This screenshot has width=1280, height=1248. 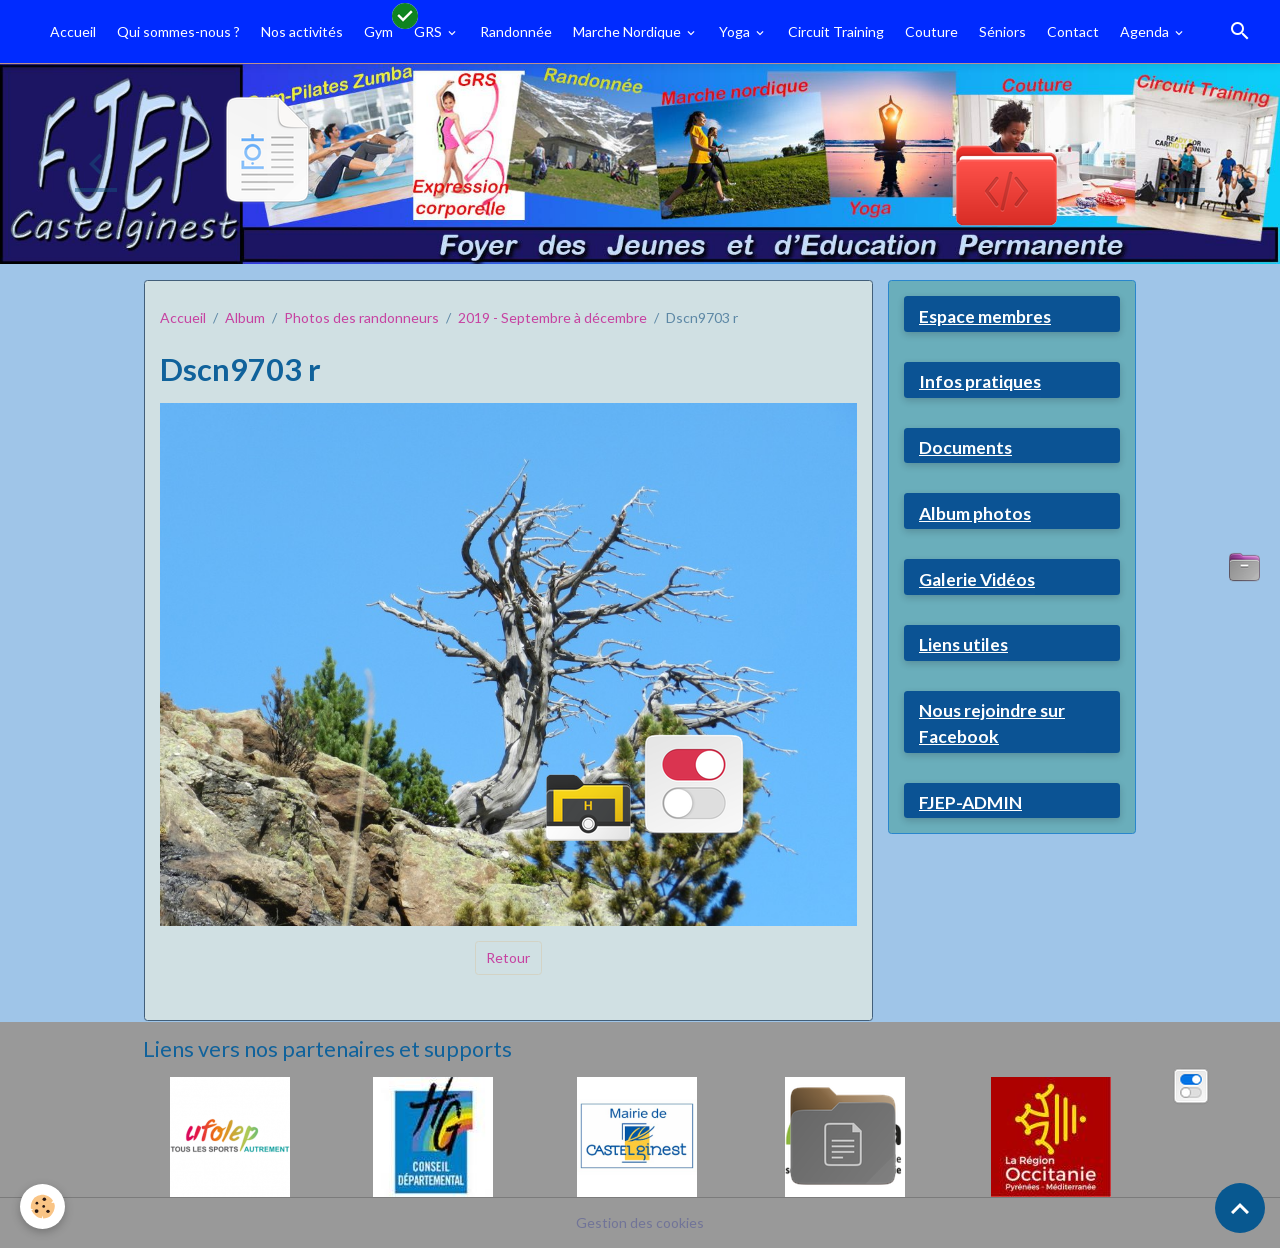 What do you see at coordinates (1244, 566) in the screenshot?
I see `open the file manager` at bounding box center [1244, 566].